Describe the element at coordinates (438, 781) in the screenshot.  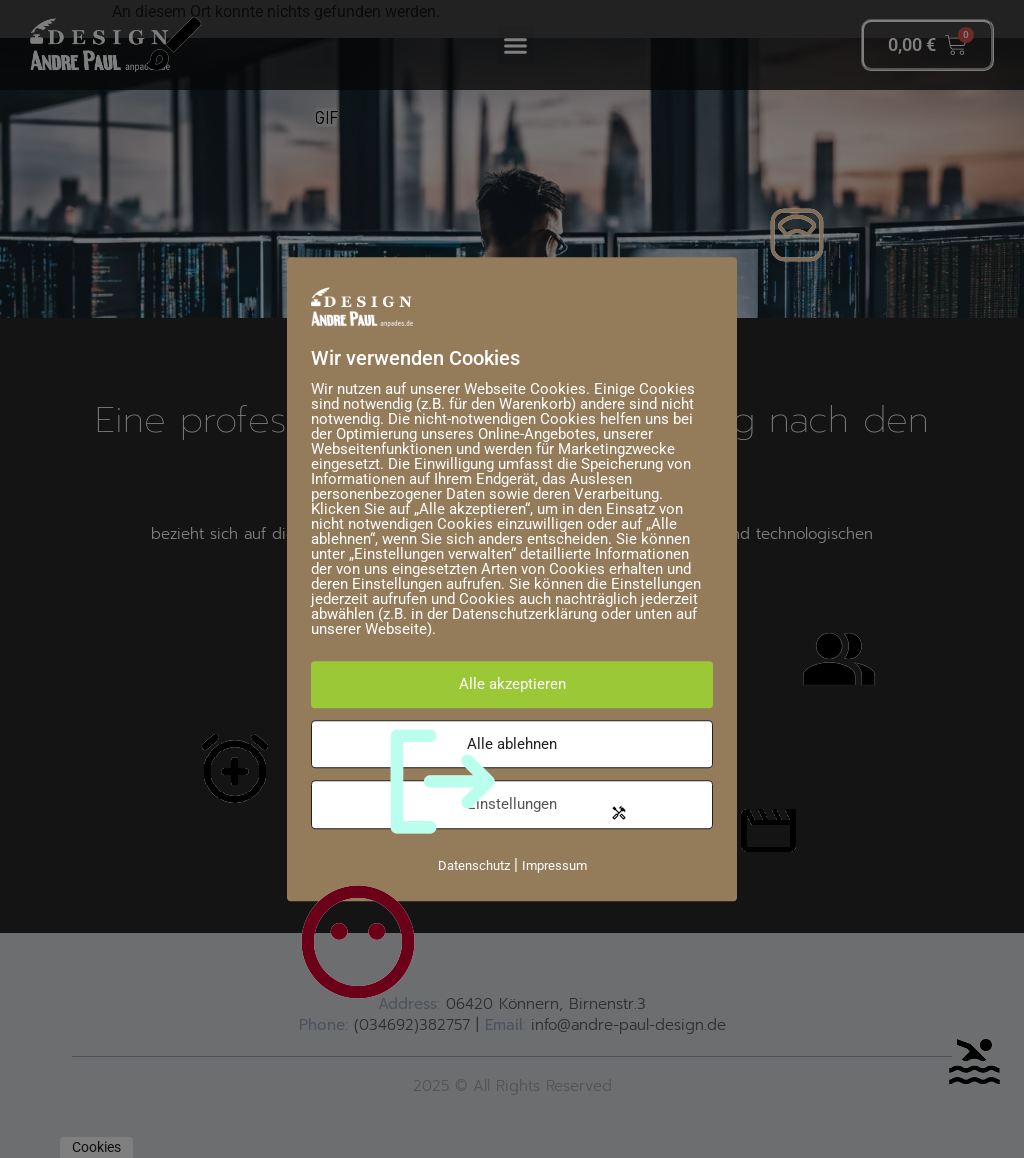
I see `sign out of your account` at that location.